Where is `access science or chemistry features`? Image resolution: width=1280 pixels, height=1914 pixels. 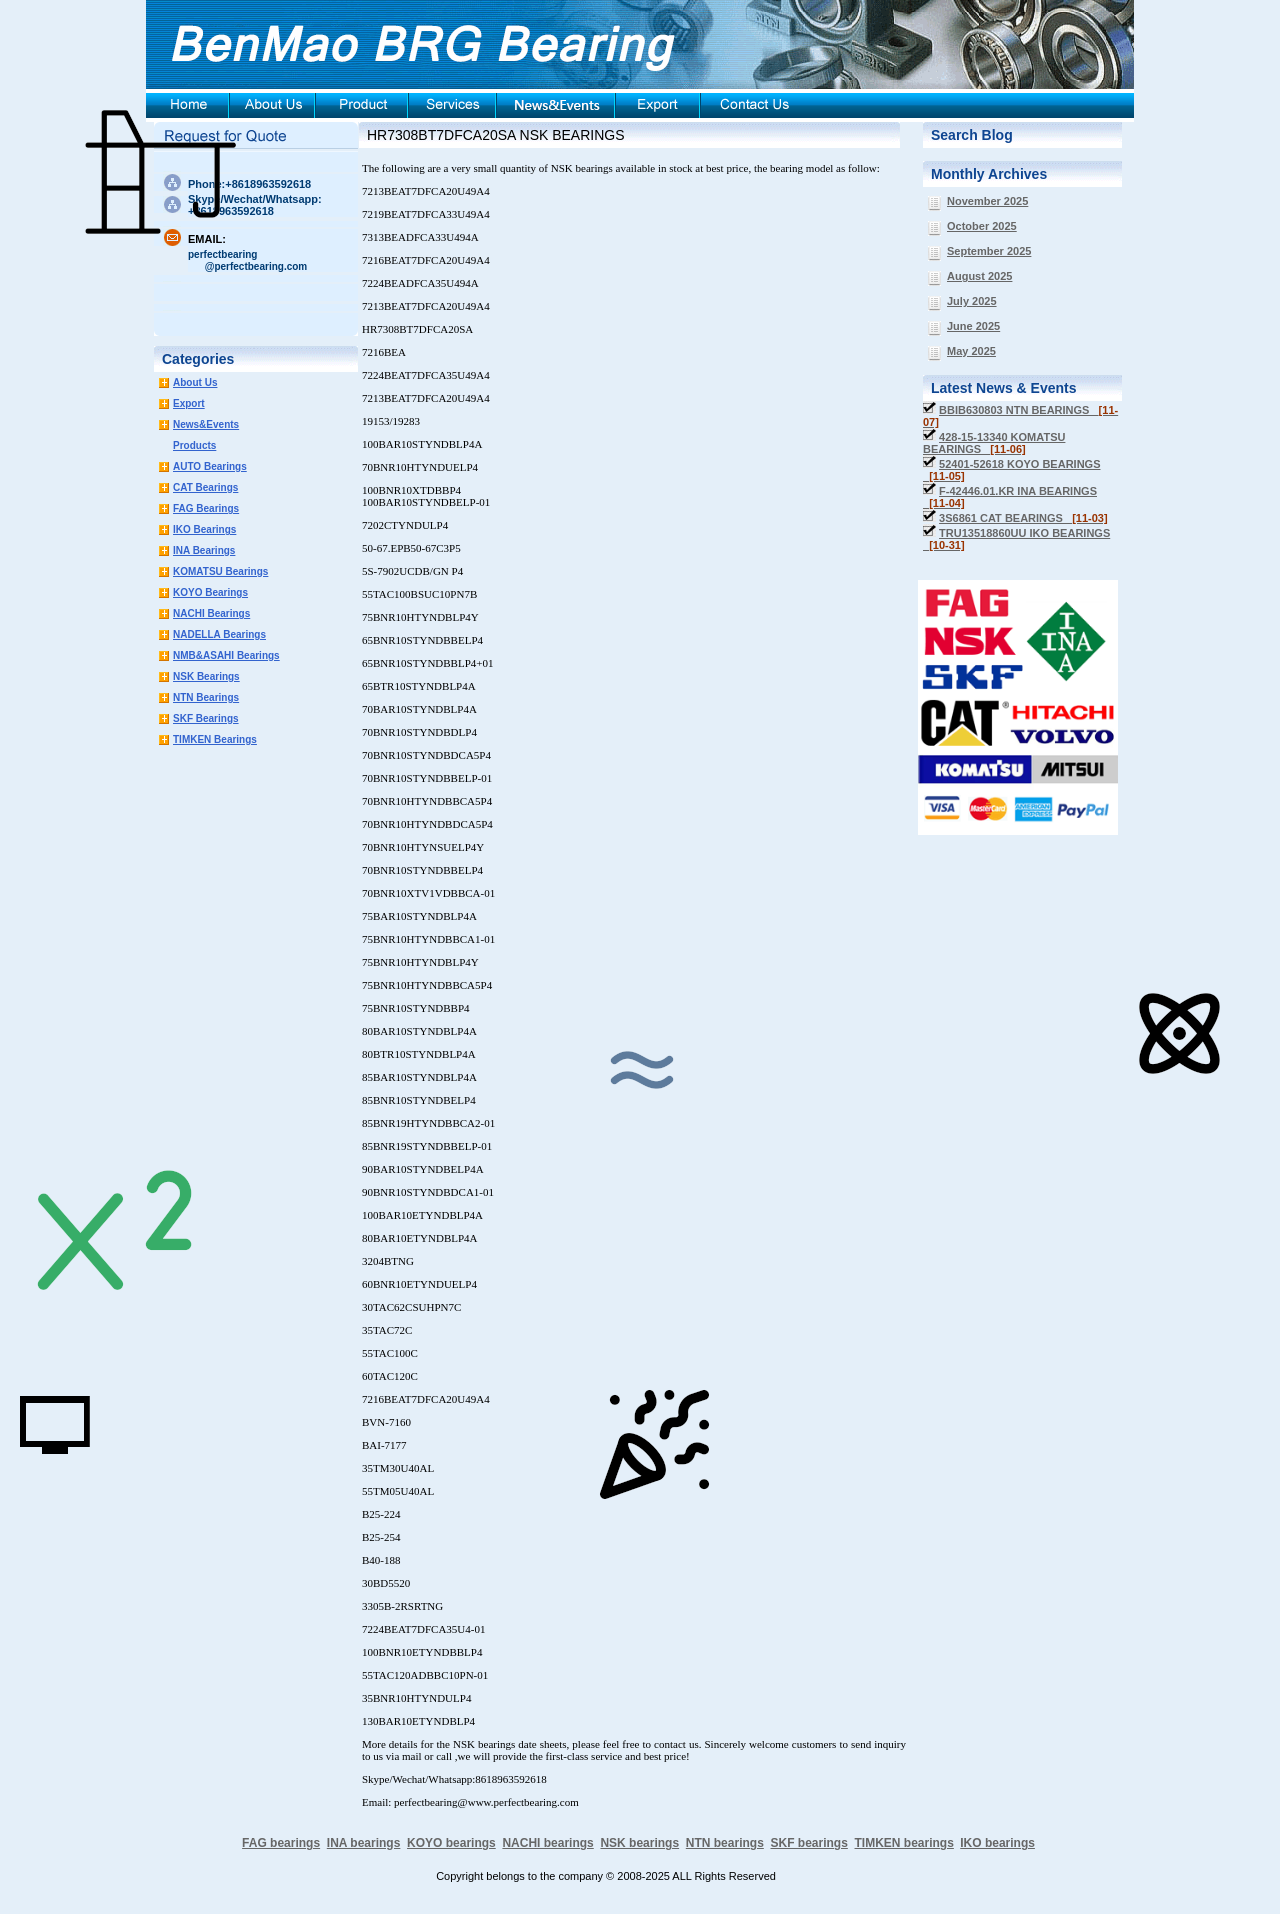 access science or chemistry features is located at coordinates (1179, 1033).